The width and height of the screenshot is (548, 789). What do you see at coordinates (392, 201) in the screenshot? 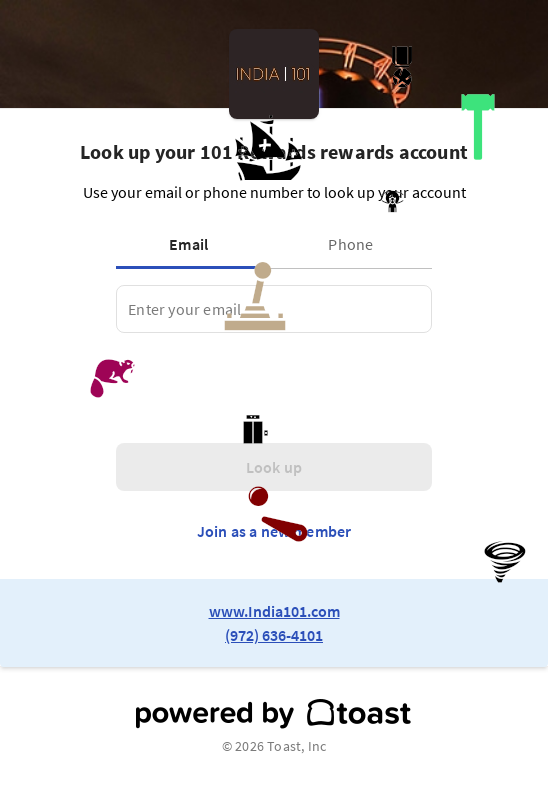
I see `indicates a paranoia or anxiety state in gameplay` at bounding box center [392, 201].